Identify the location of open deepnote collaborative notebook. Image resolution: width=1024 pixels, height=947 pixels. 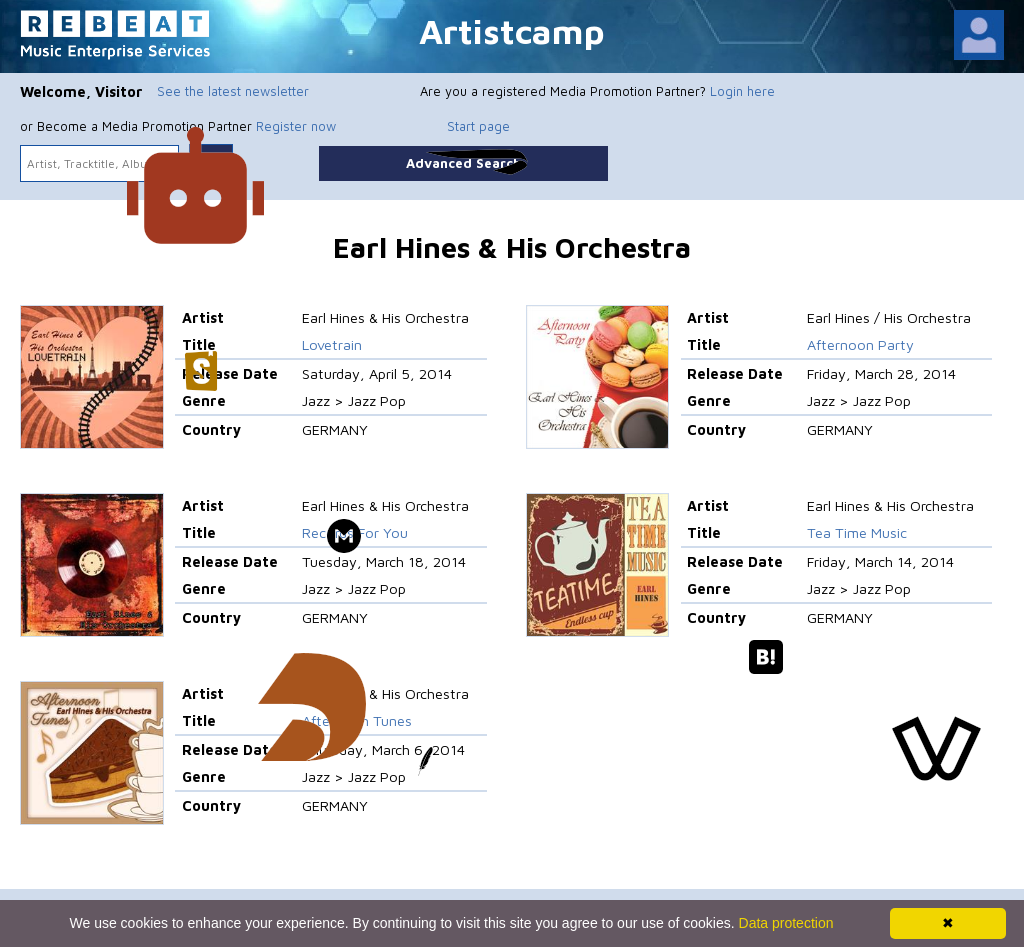
(312, 707).